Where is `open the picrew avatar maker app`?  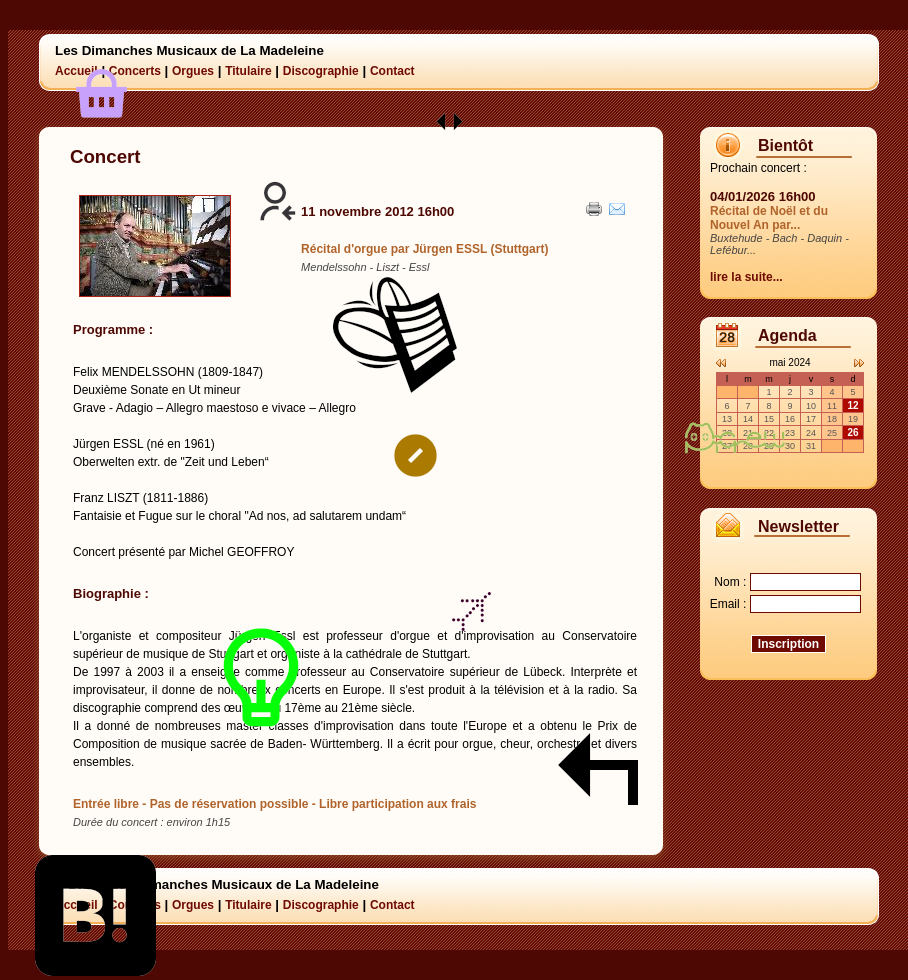
open the picrew avatar maker app is located at coordinates (735, 438).